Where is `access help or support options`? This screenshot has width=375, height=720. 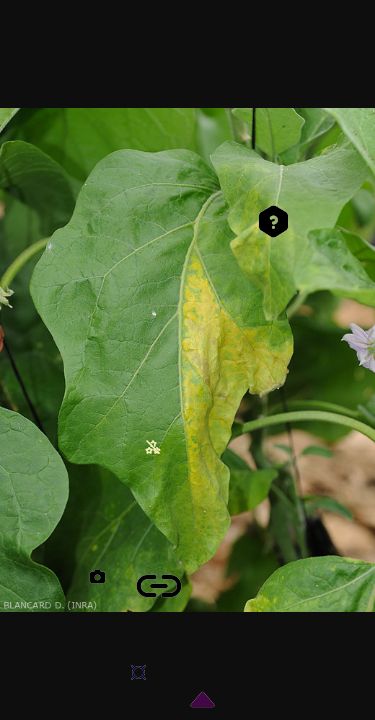
access help or support options is located at coordinates (273, 221).